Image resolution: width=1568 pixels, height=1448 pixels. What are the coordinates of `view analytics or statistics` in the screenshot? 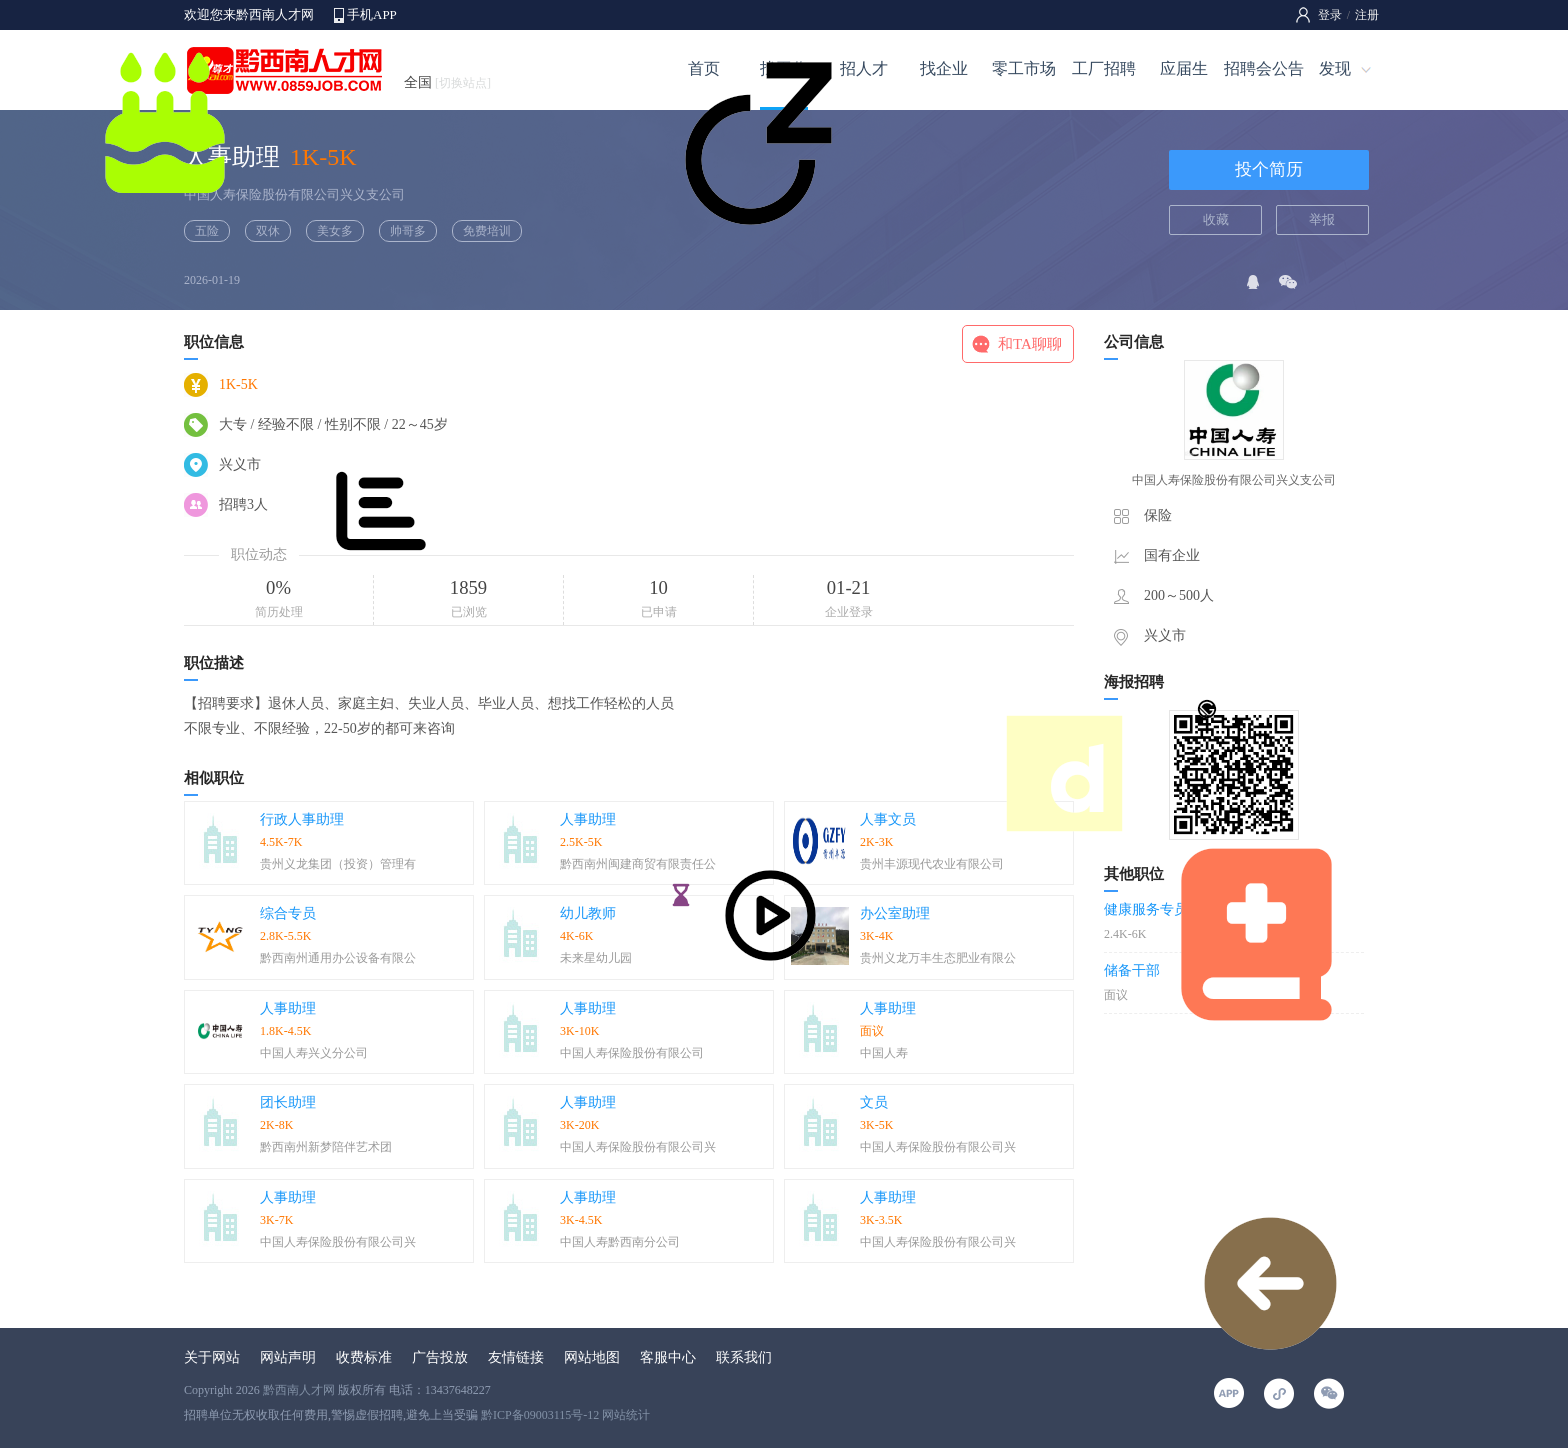 It's located at (381, 511).